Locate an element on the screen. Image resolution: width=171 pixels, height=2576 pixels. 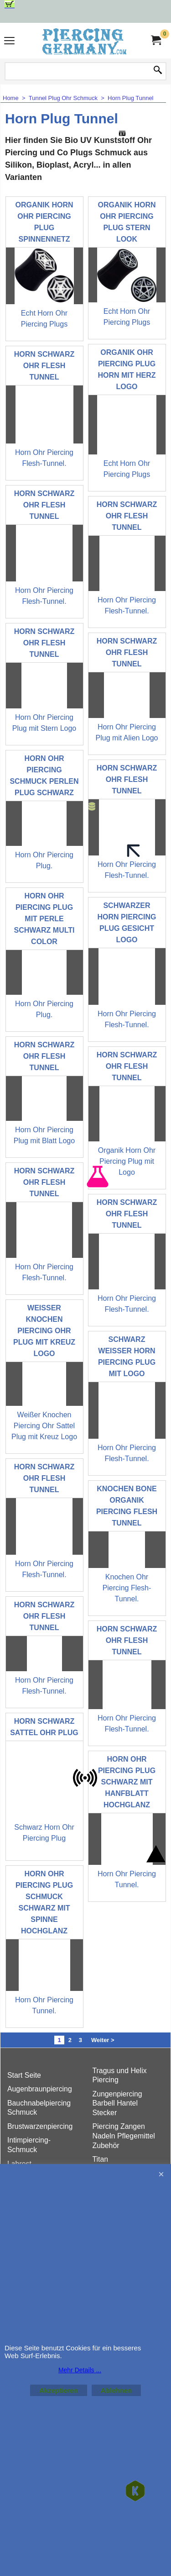
access radio or audio streaming is located at coordinates (85, 1778).